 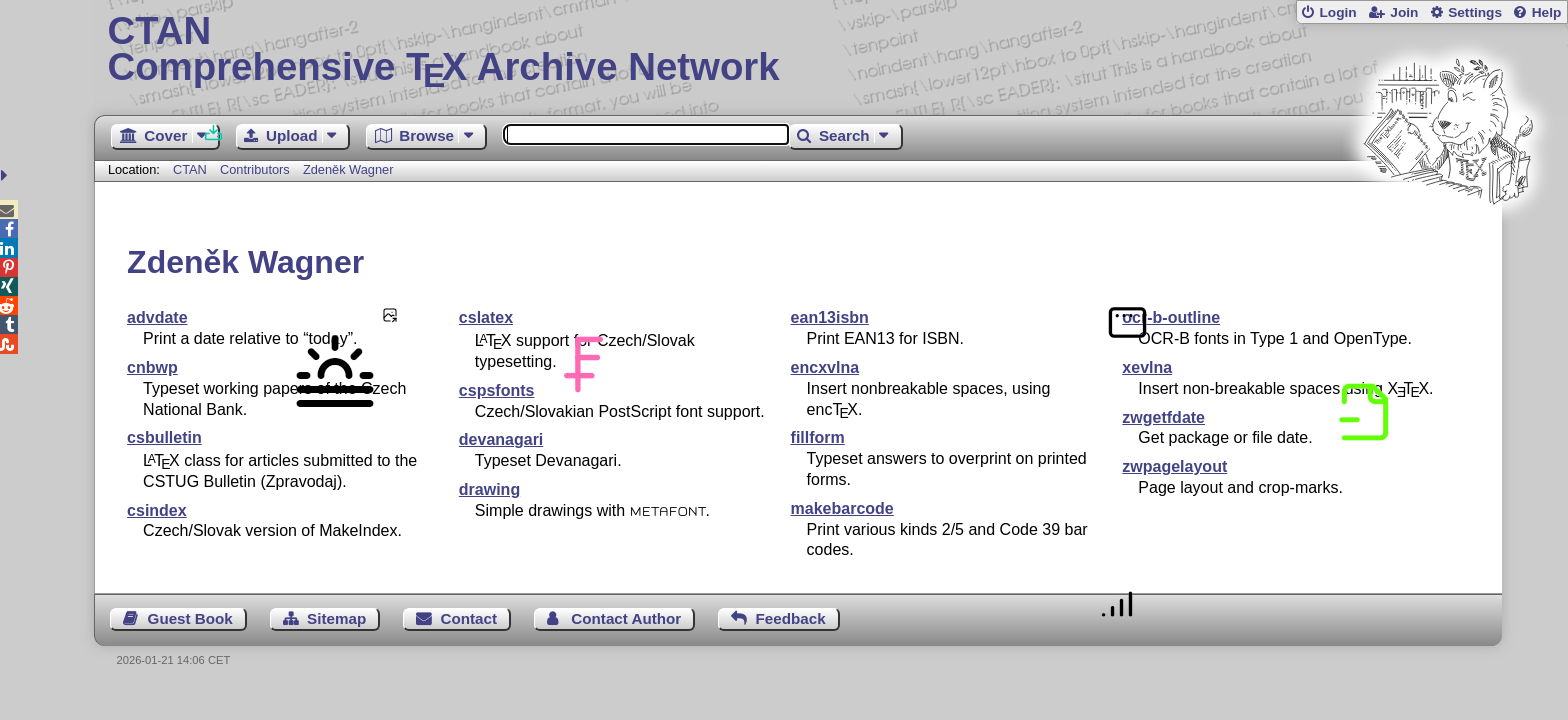 What do you see at coordinates (1127, 322) in the screenshot?
I see `open a new application window` at bounding box center [1127, 322].